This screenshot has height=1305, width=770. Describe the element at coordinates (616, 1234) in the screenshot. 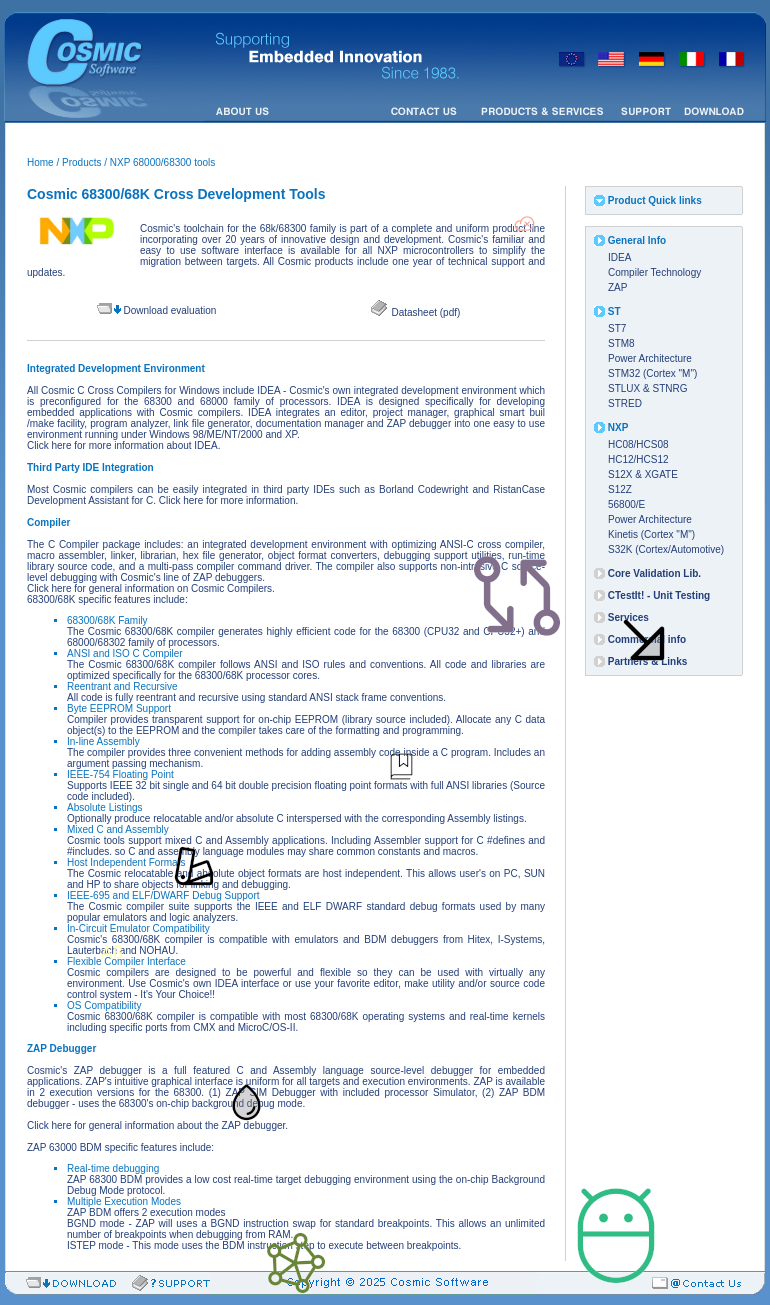

I see `android device or system settings` at that location.